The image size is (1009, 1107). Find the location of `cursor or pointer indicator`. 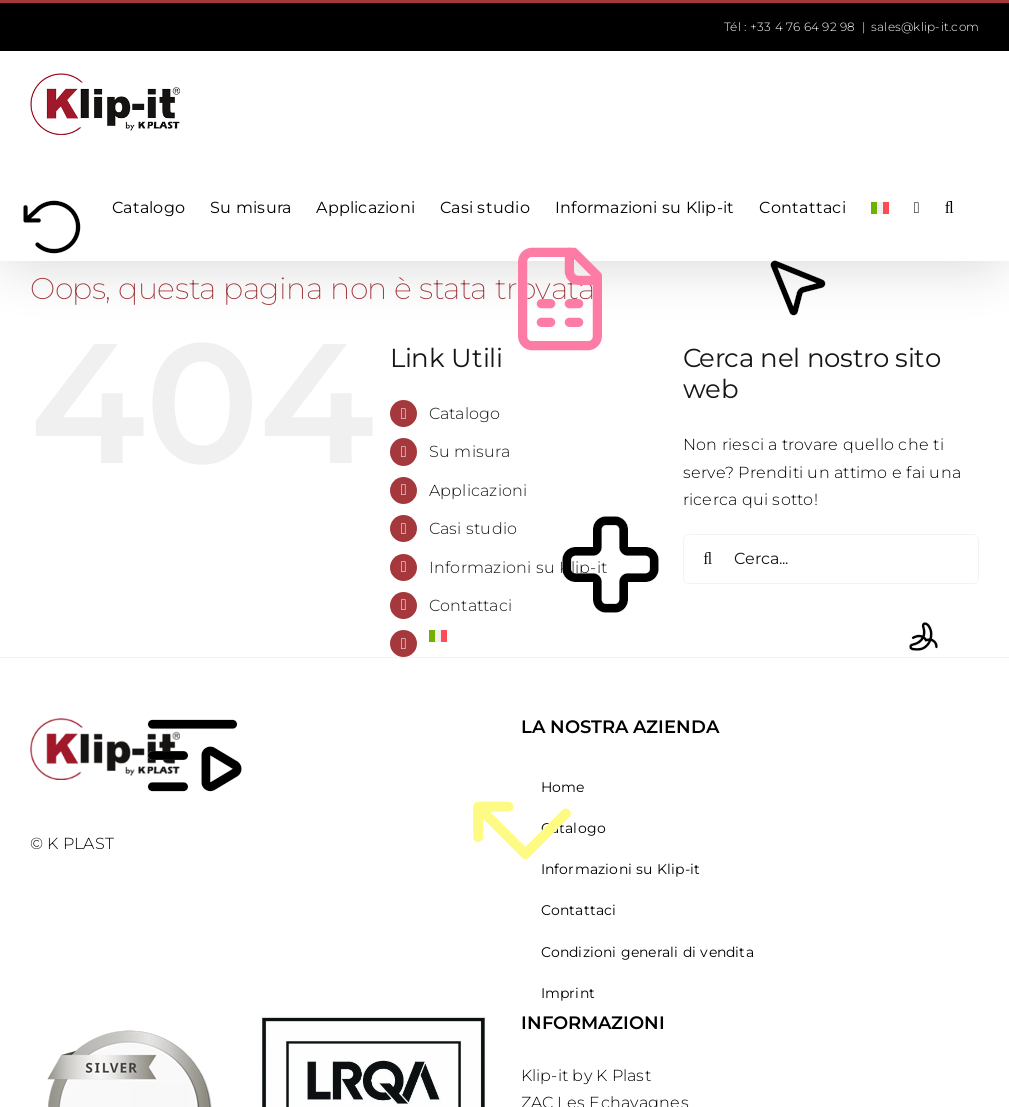

cursor or pointer indicator is located at coordinates (796, 286).